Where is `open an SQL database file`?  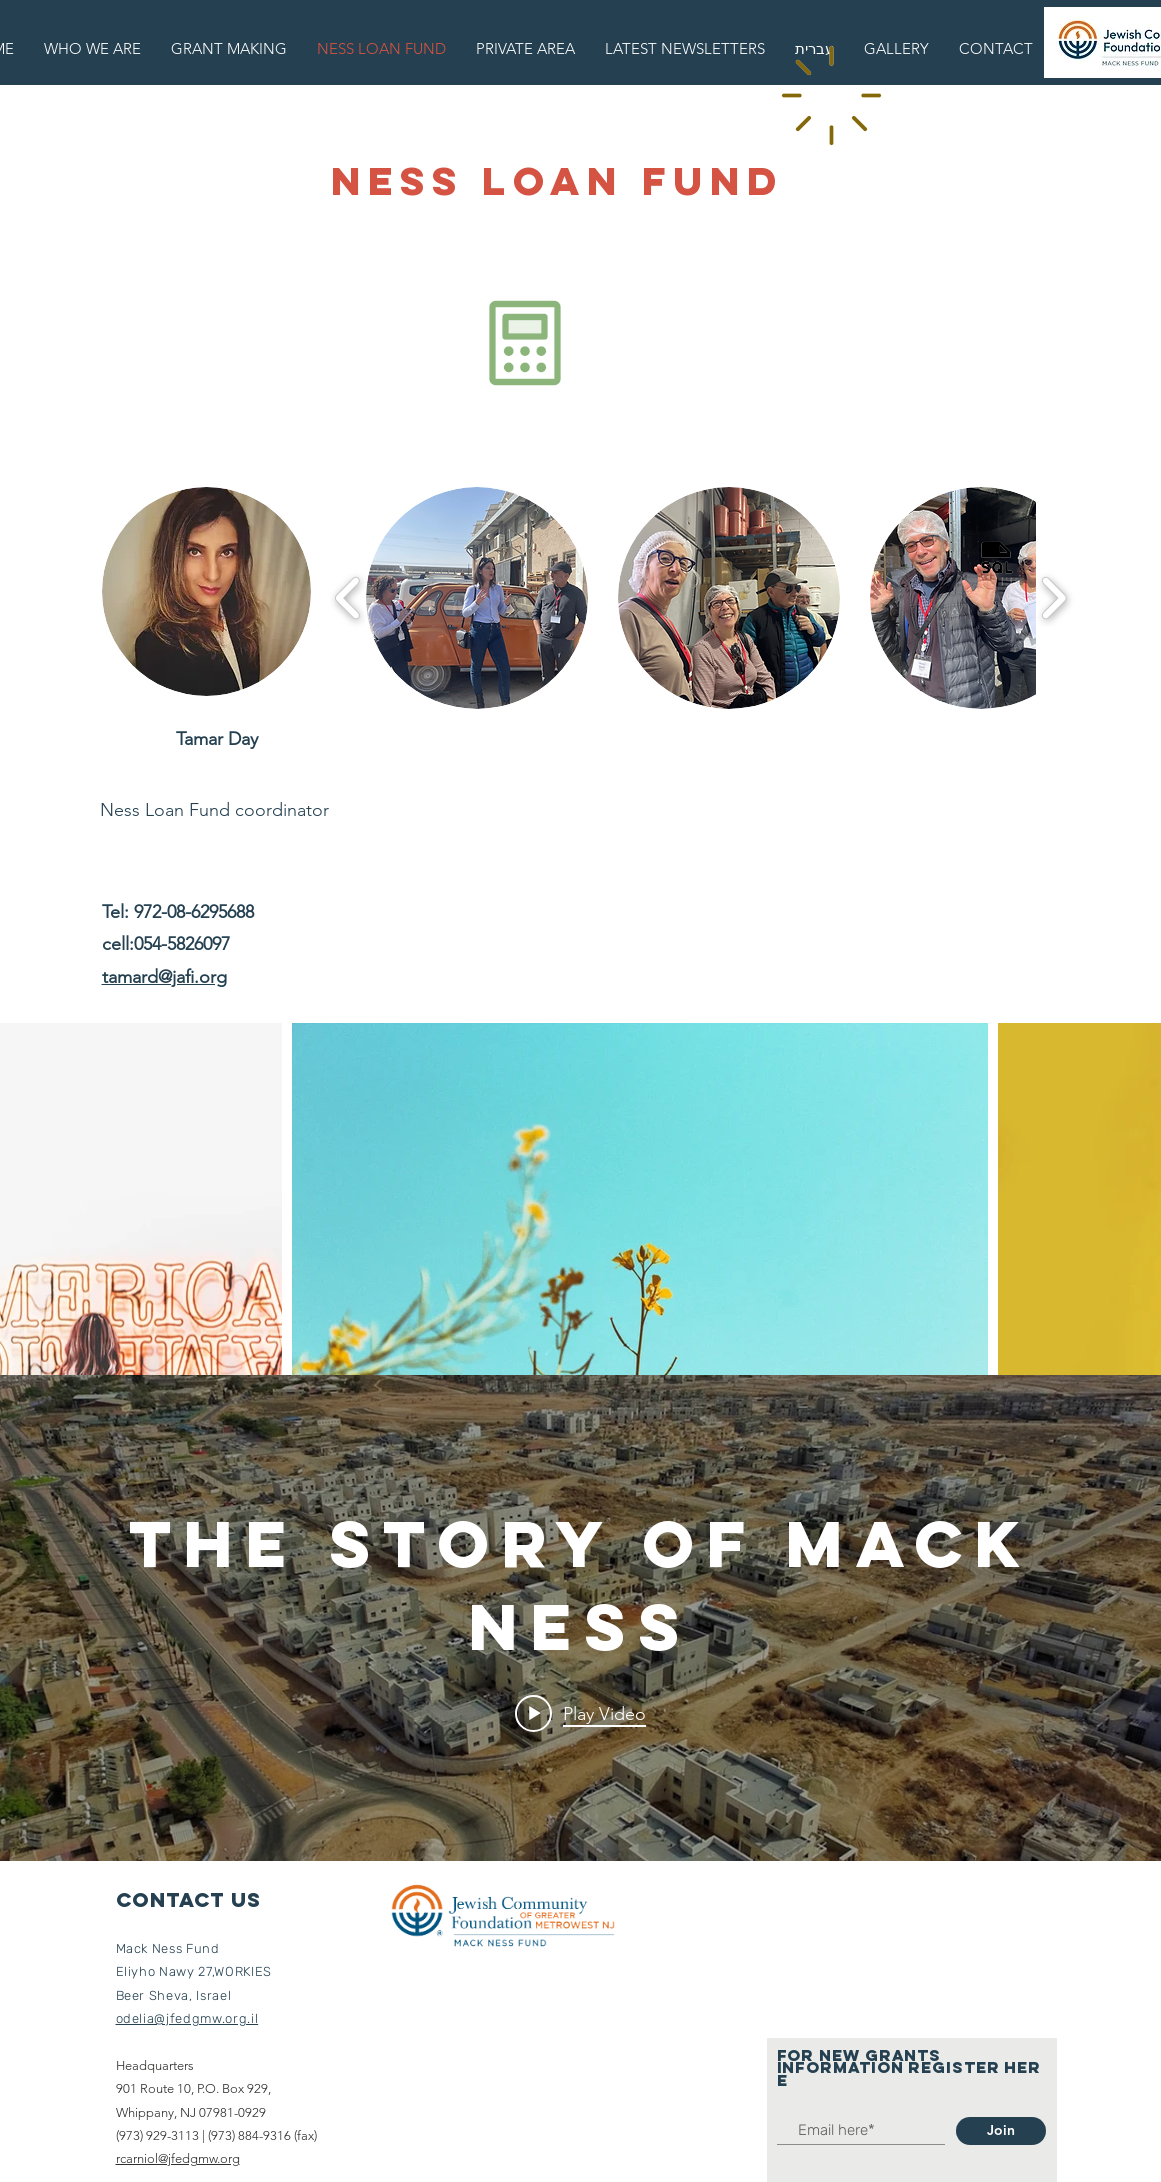
open an SQL database file is located at coordinates (996, 559).